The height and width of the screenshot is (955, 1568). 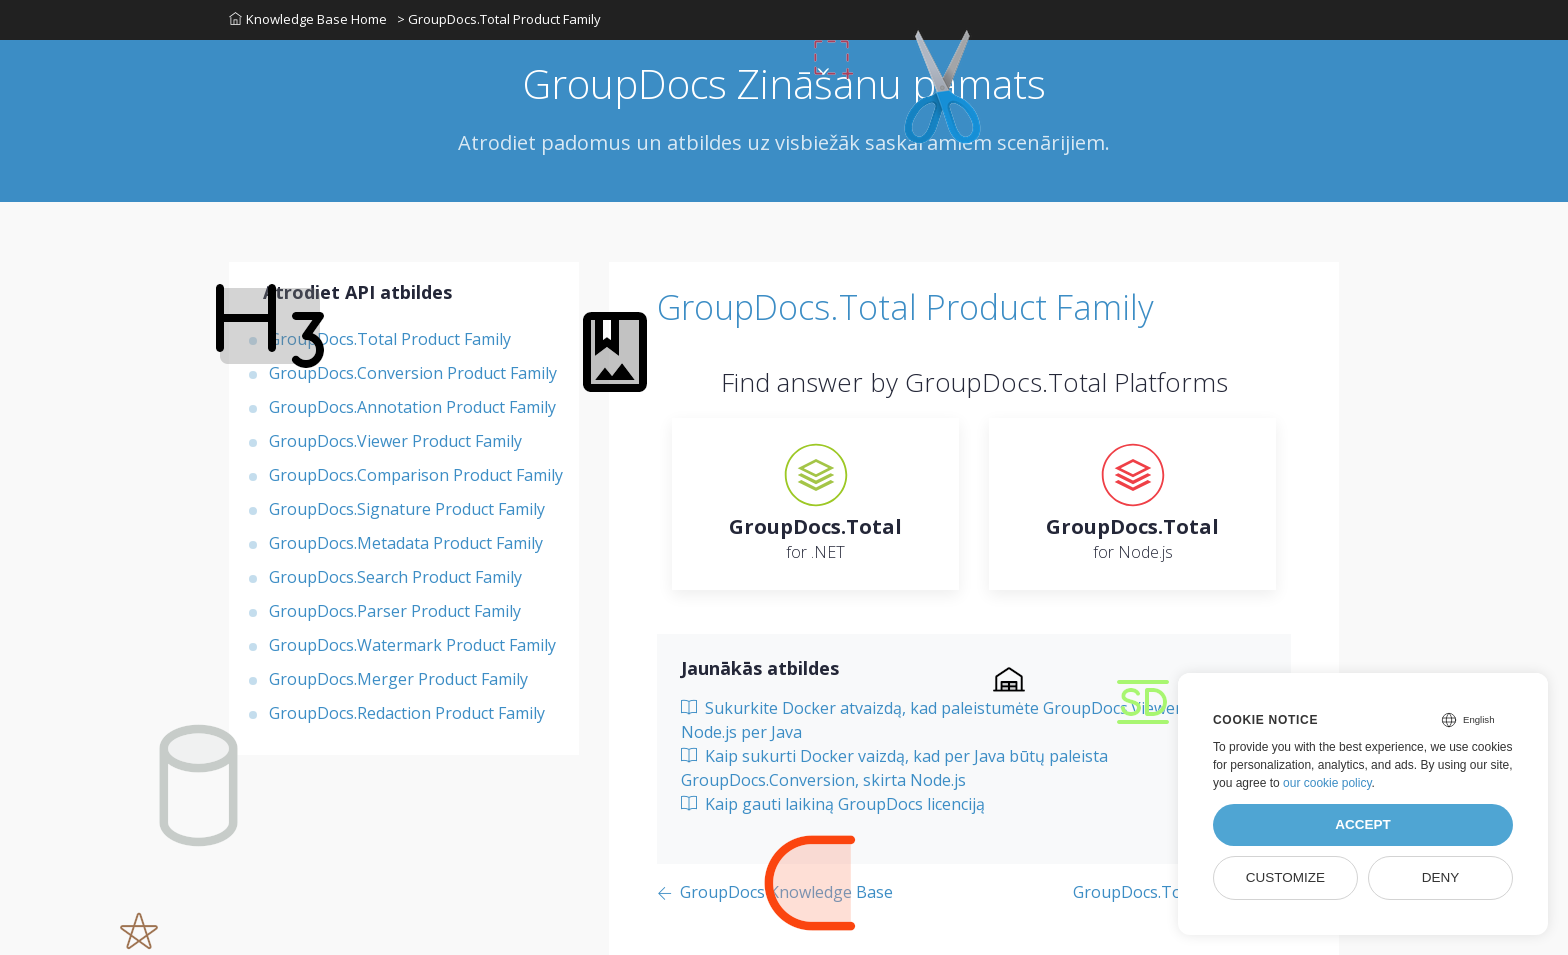 What do you see at coordinates (812, 883) in the screenshot?
I see `indicates a proper subset relationship in mathematical notation` at bounding box center [812, 883].